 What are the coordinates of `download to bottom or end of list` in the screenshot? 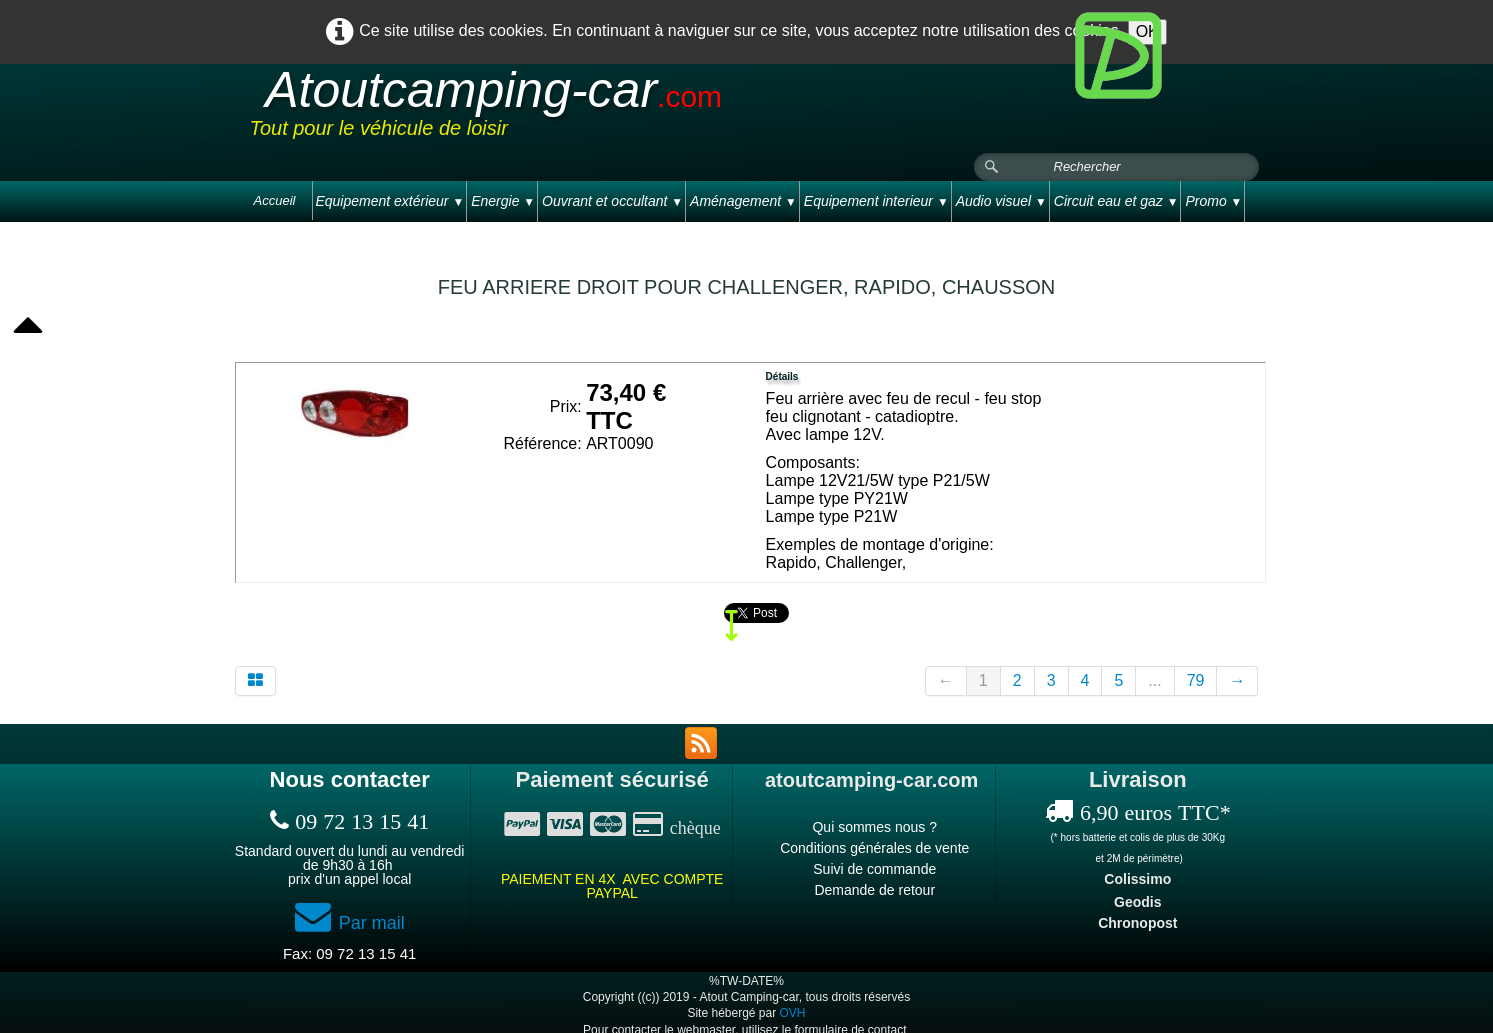 It's located at (731, 625).